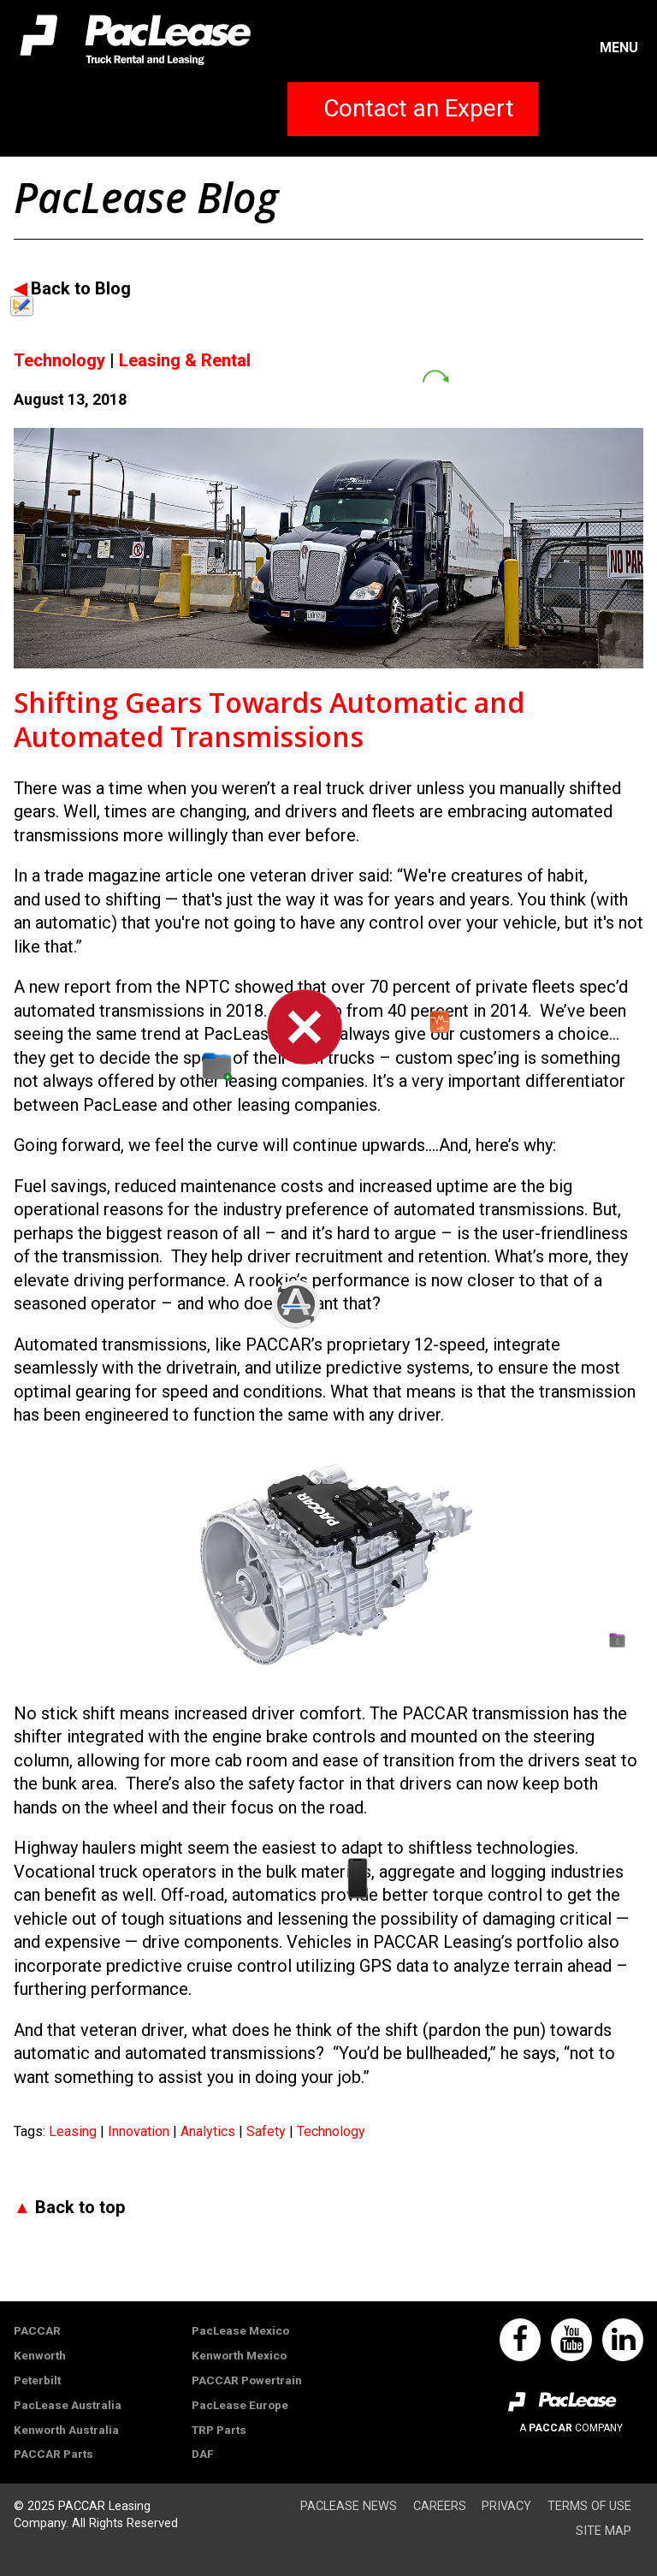 The width and height of the screenshot is (657, 2576). I want to click on dismiss or close a dialog, so click(305, 1027).